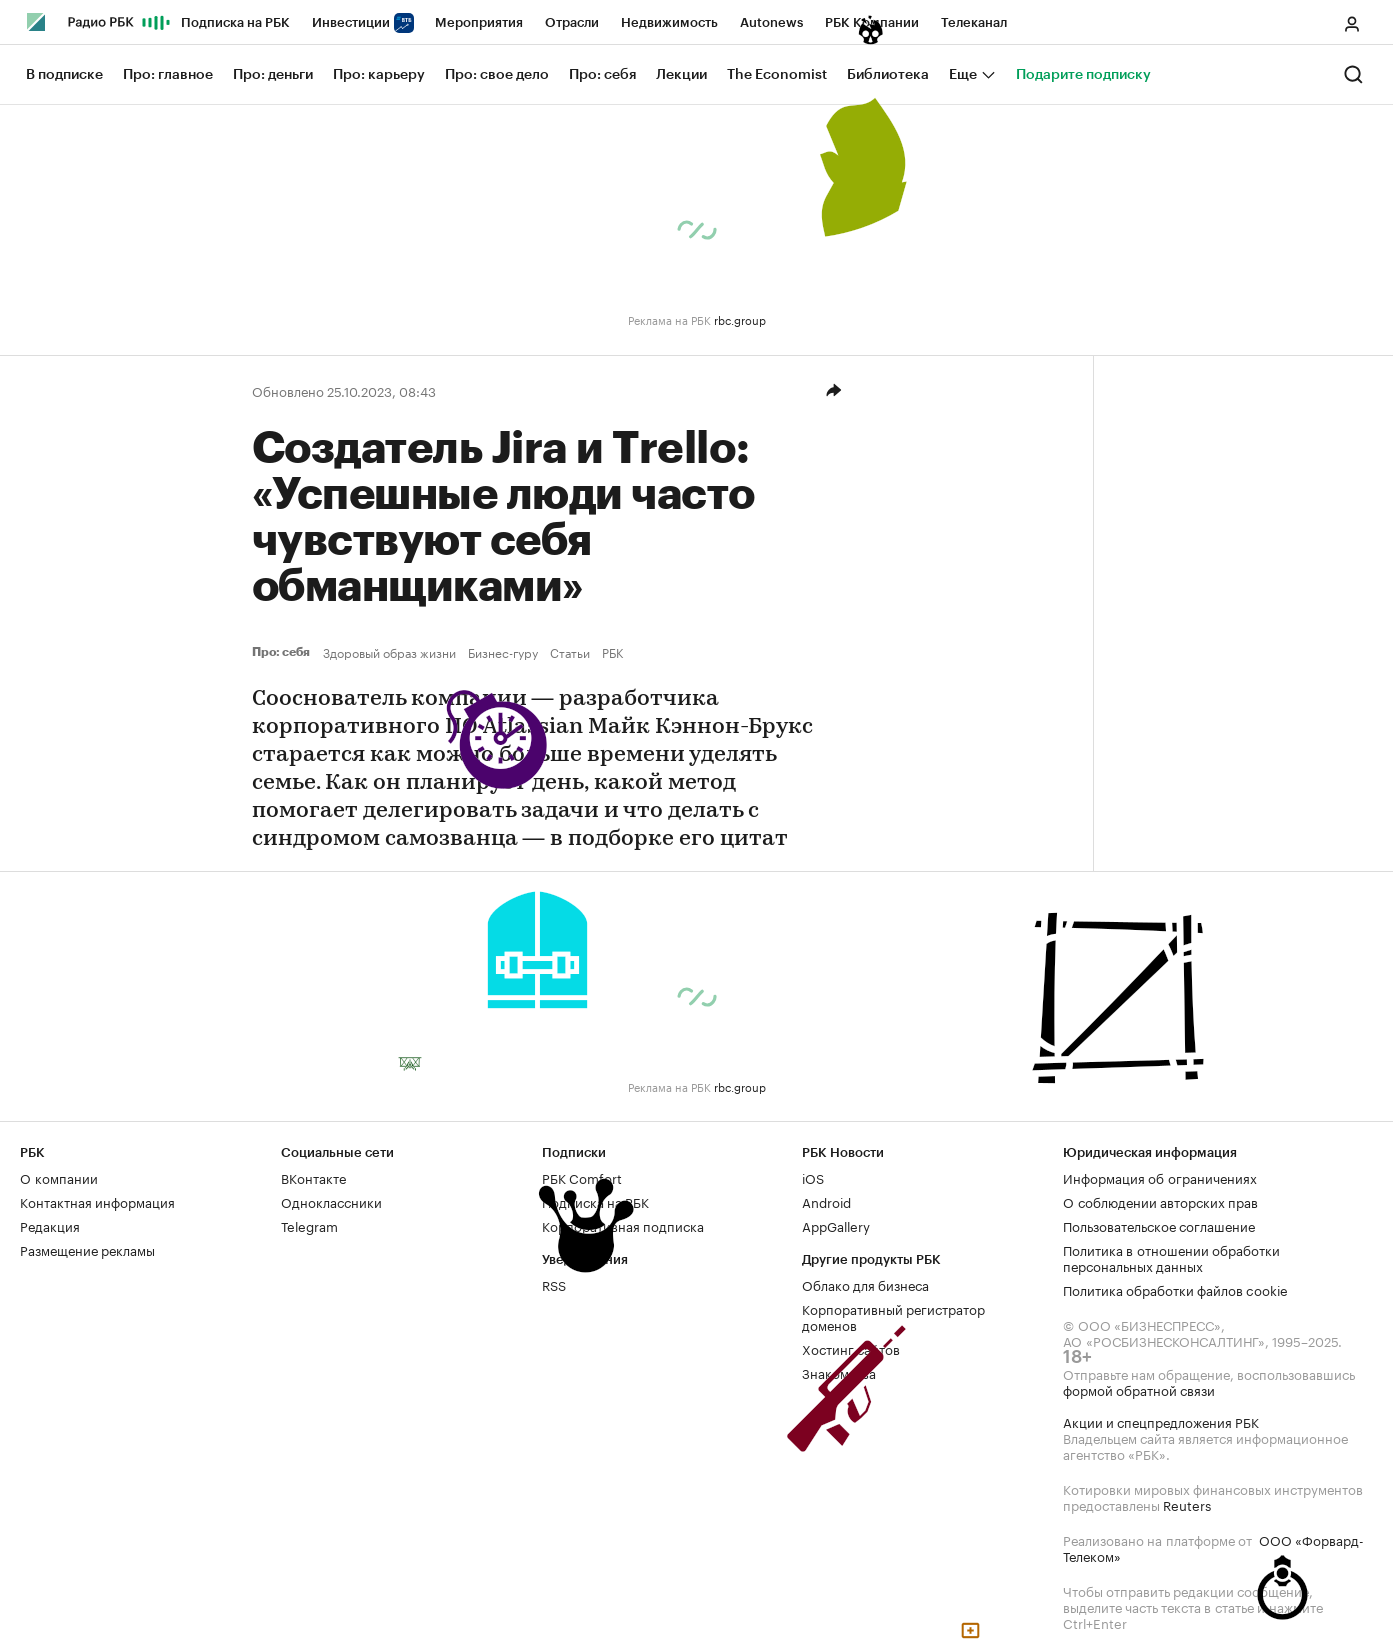 The width and height of the screenshot is (1393, 1652). Describe the element at coordinates (970, 1630) in the screenshot. I see `access health or medical supplies` at that location.